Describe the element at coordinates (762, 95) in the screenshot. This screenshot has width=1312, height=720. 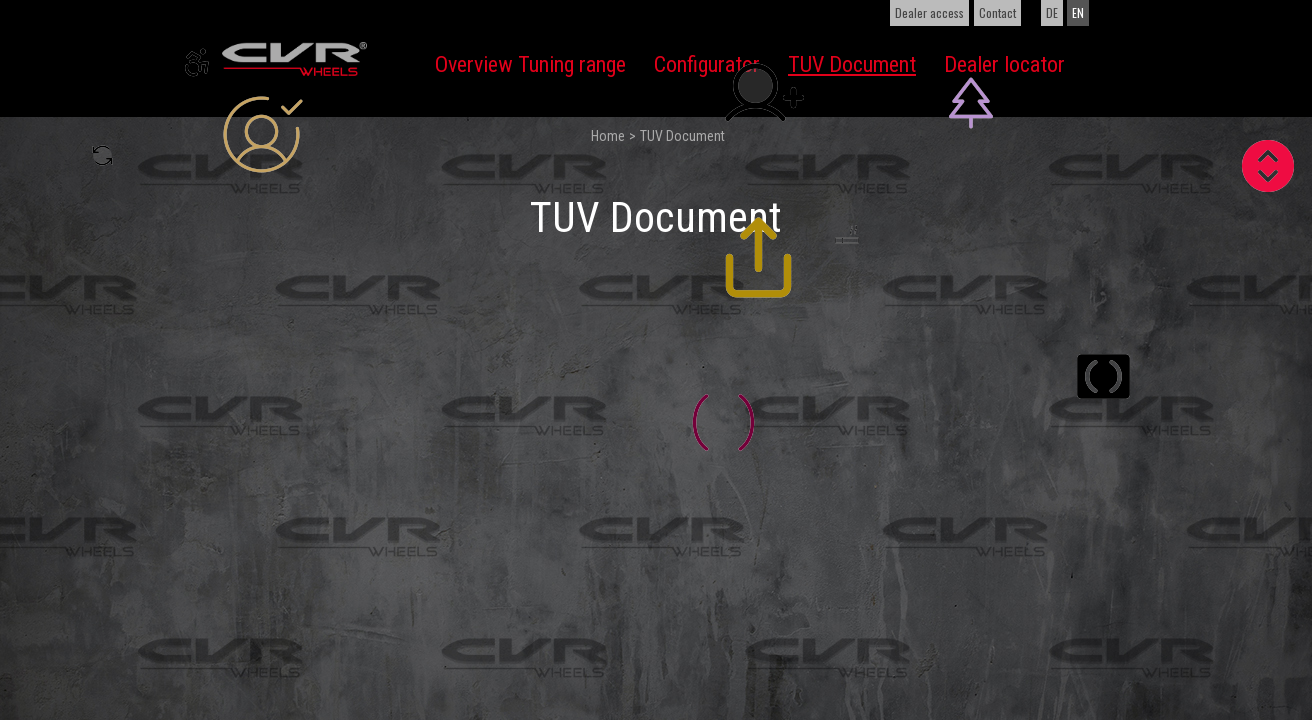
I see `add a new contact or friend` at that location.